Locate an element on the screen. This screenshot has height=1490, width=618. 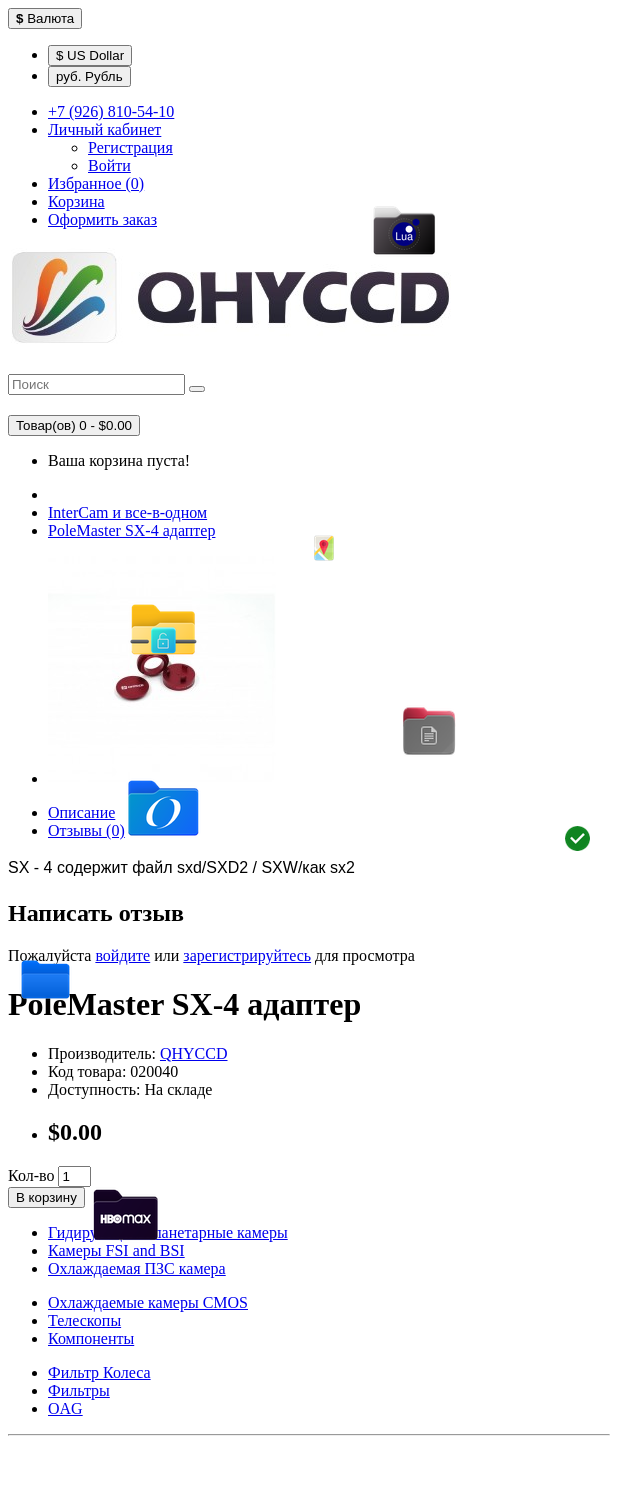
open the IObit application folder is located at coordinates (163, 810).